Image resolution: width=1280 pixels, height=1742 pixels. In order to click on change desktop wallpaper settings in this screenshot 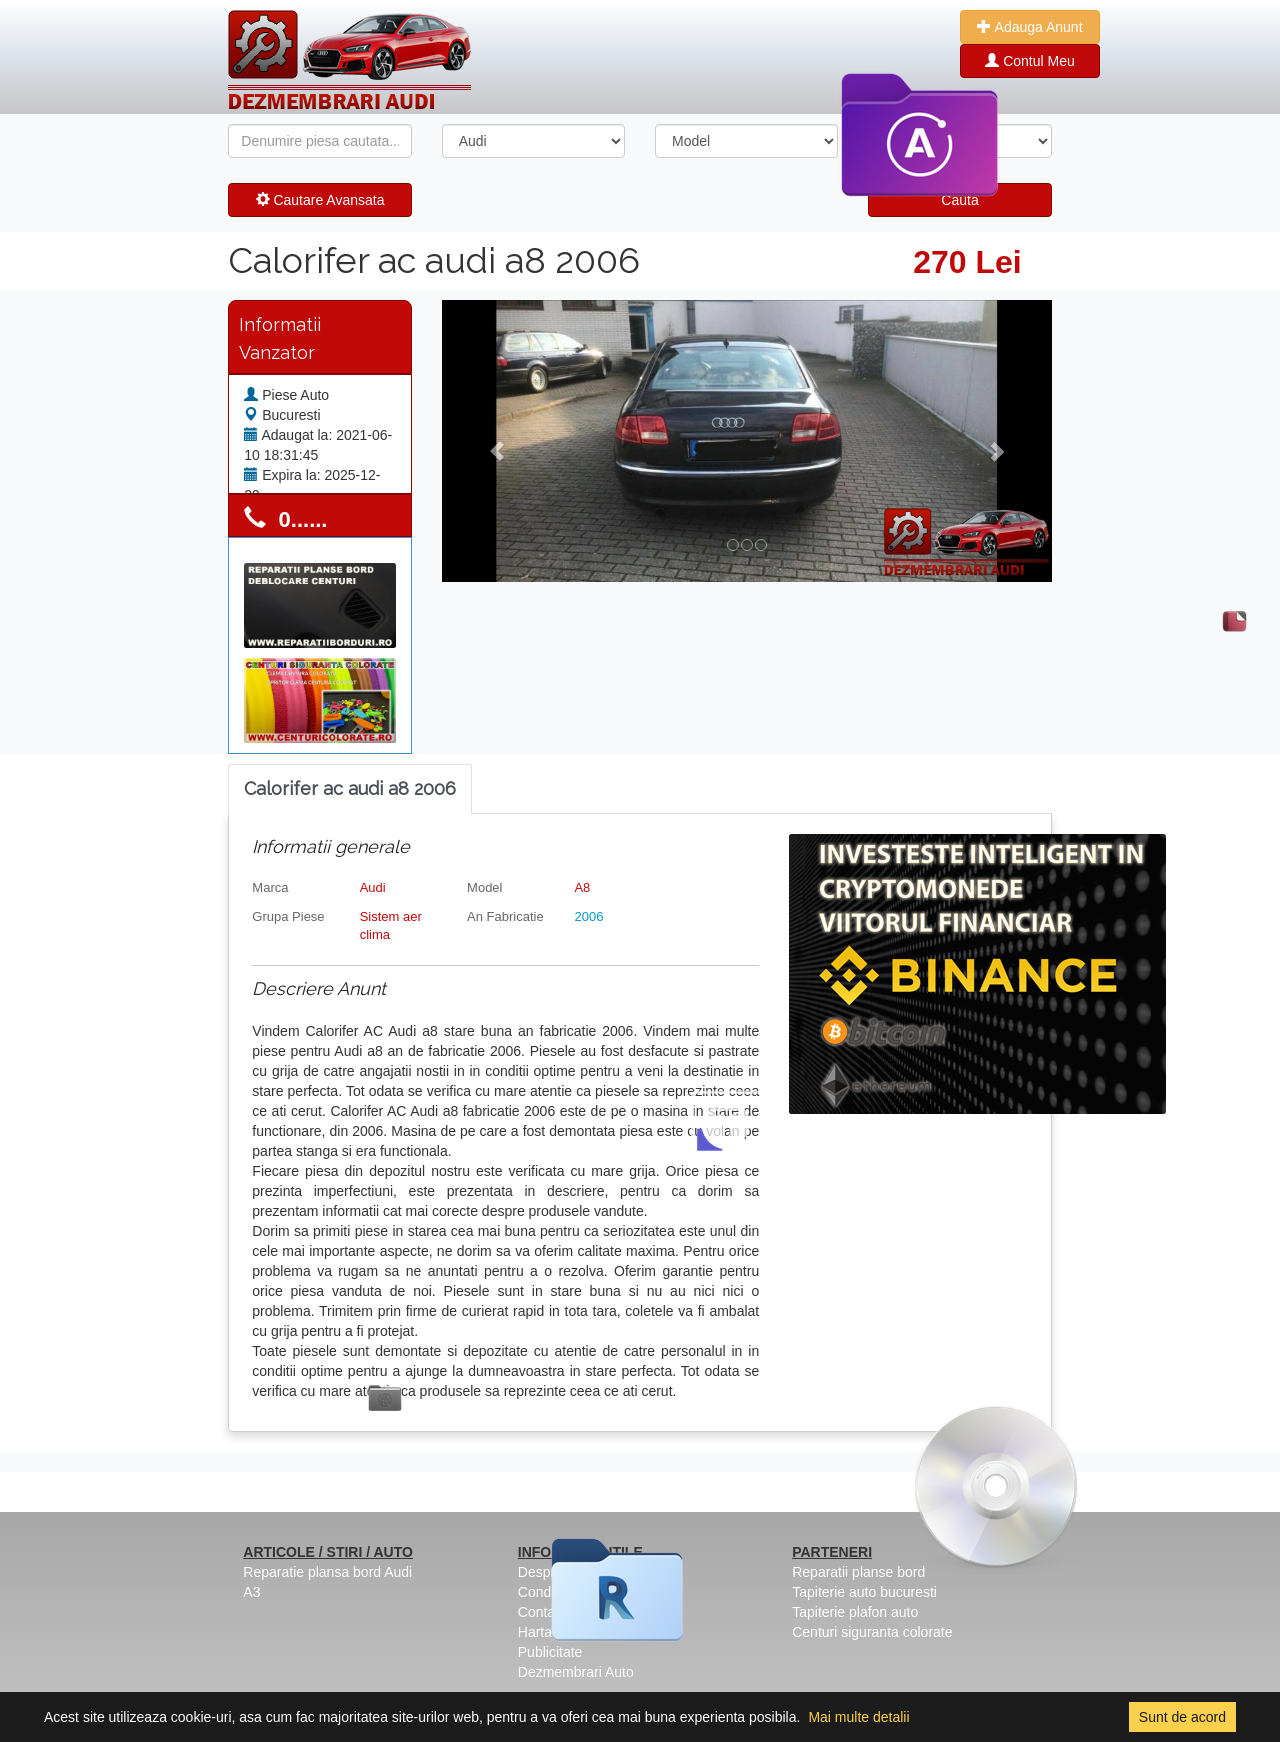, I will do `click(1234, 620)`.